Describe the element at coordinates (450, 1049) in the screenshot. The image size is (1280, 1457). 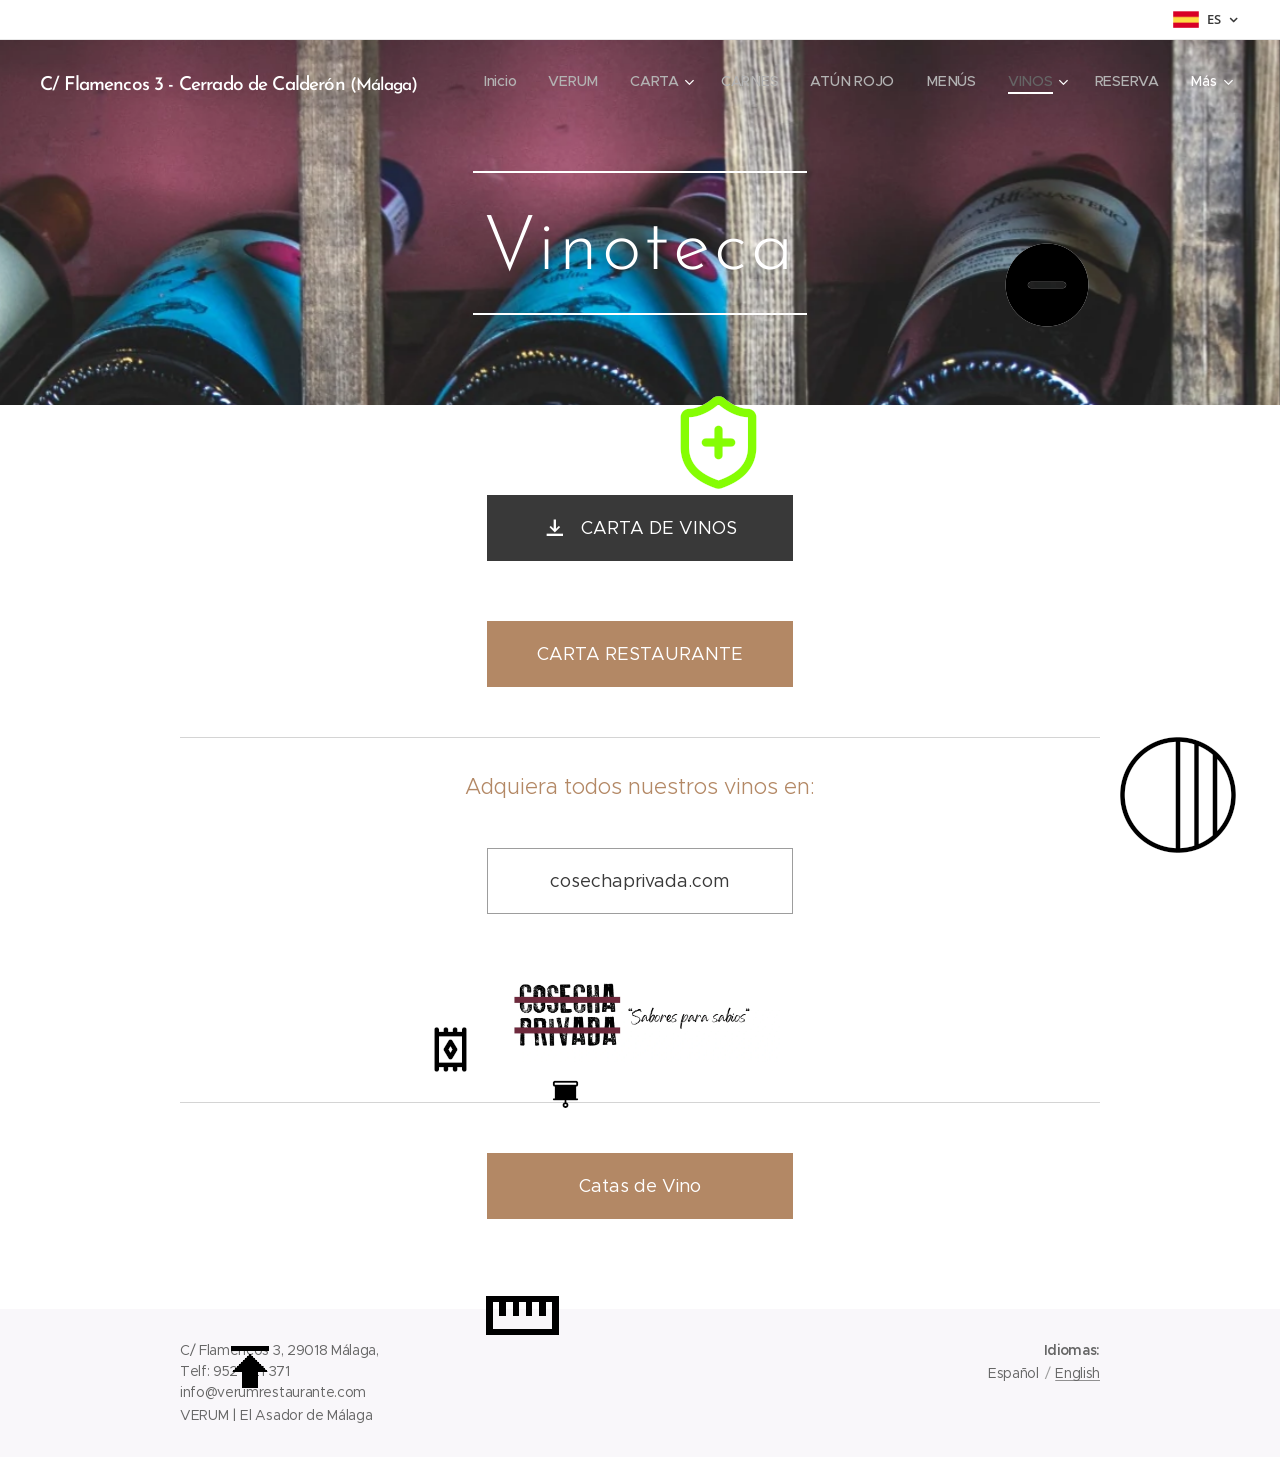
I see `view or manage home decor items` at that location.